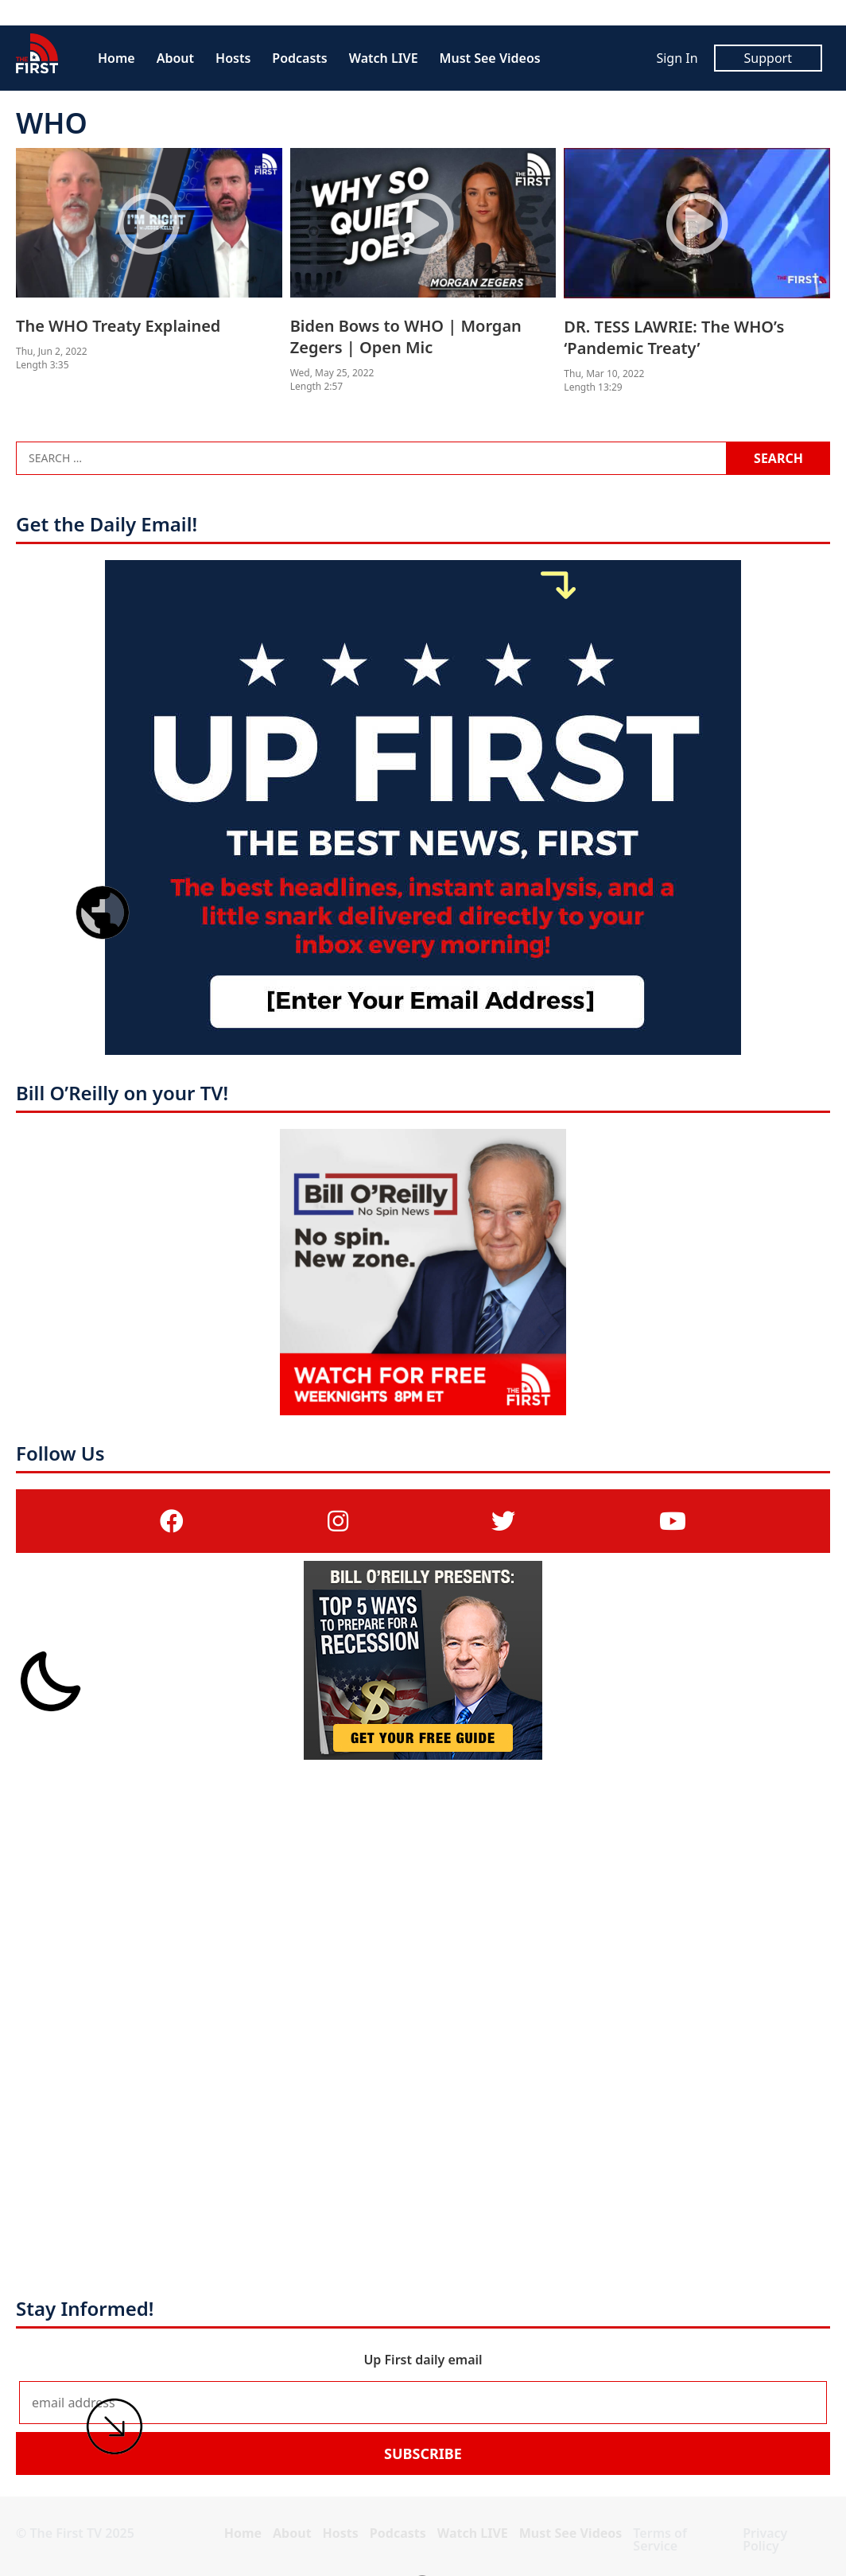  What do you see at coordinates (49, 1683) in the screenshot?
I see `toggle dark mode or night theme` at bounding box center [49, 1683].